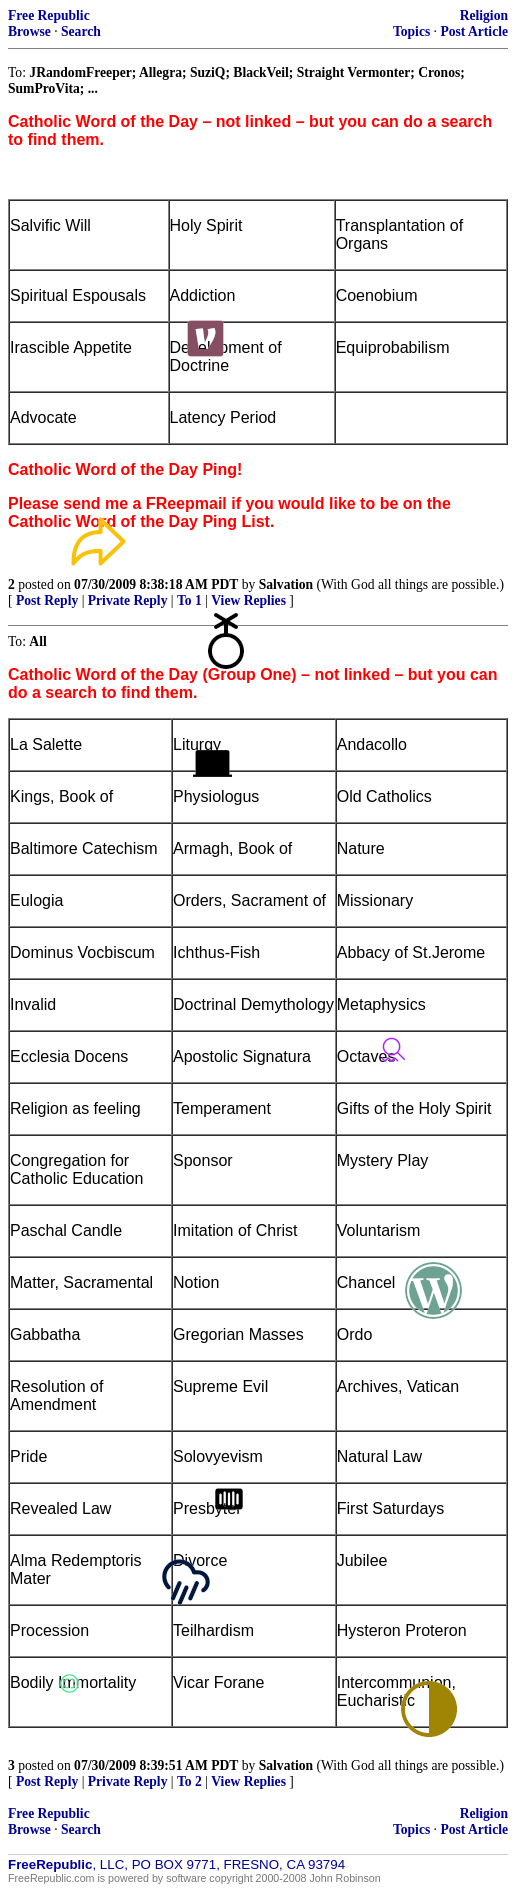 The image size is (516, 1892). I want to click on switch to desktop view, so click(212, 763).